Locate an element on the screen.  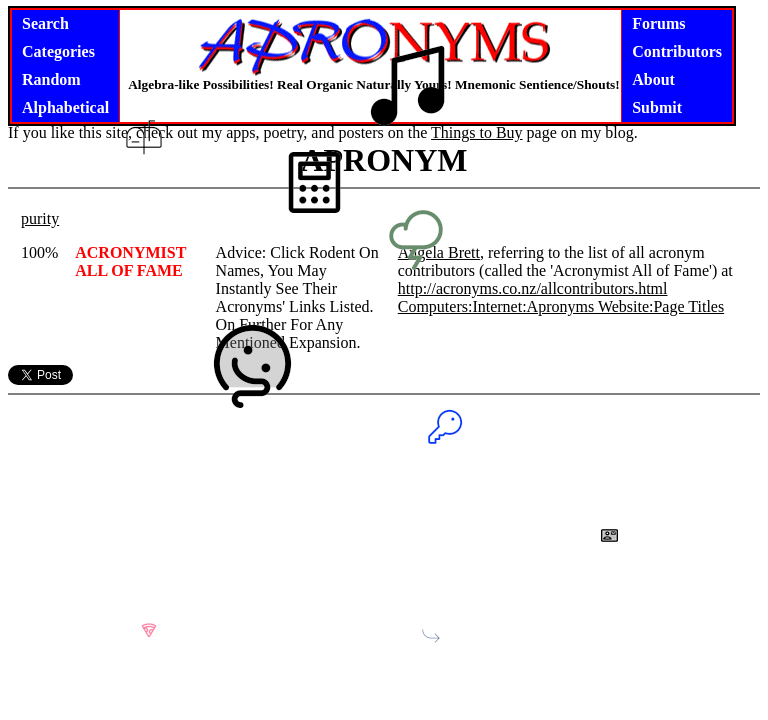
open the calculator app is located at coordinates (314, 182).